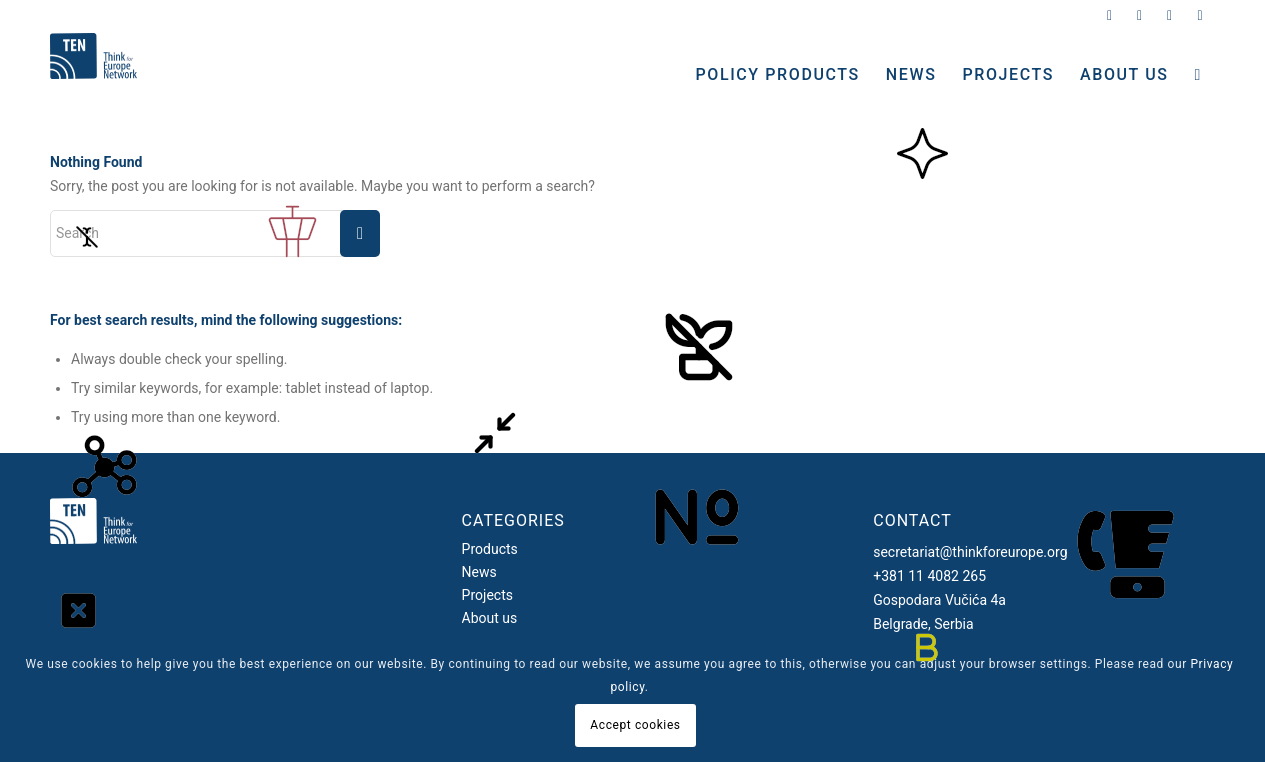 Image resolution: width=1265 pixels, height=762 pixels. I want to click on access air traffic control features, so click(292, 231).